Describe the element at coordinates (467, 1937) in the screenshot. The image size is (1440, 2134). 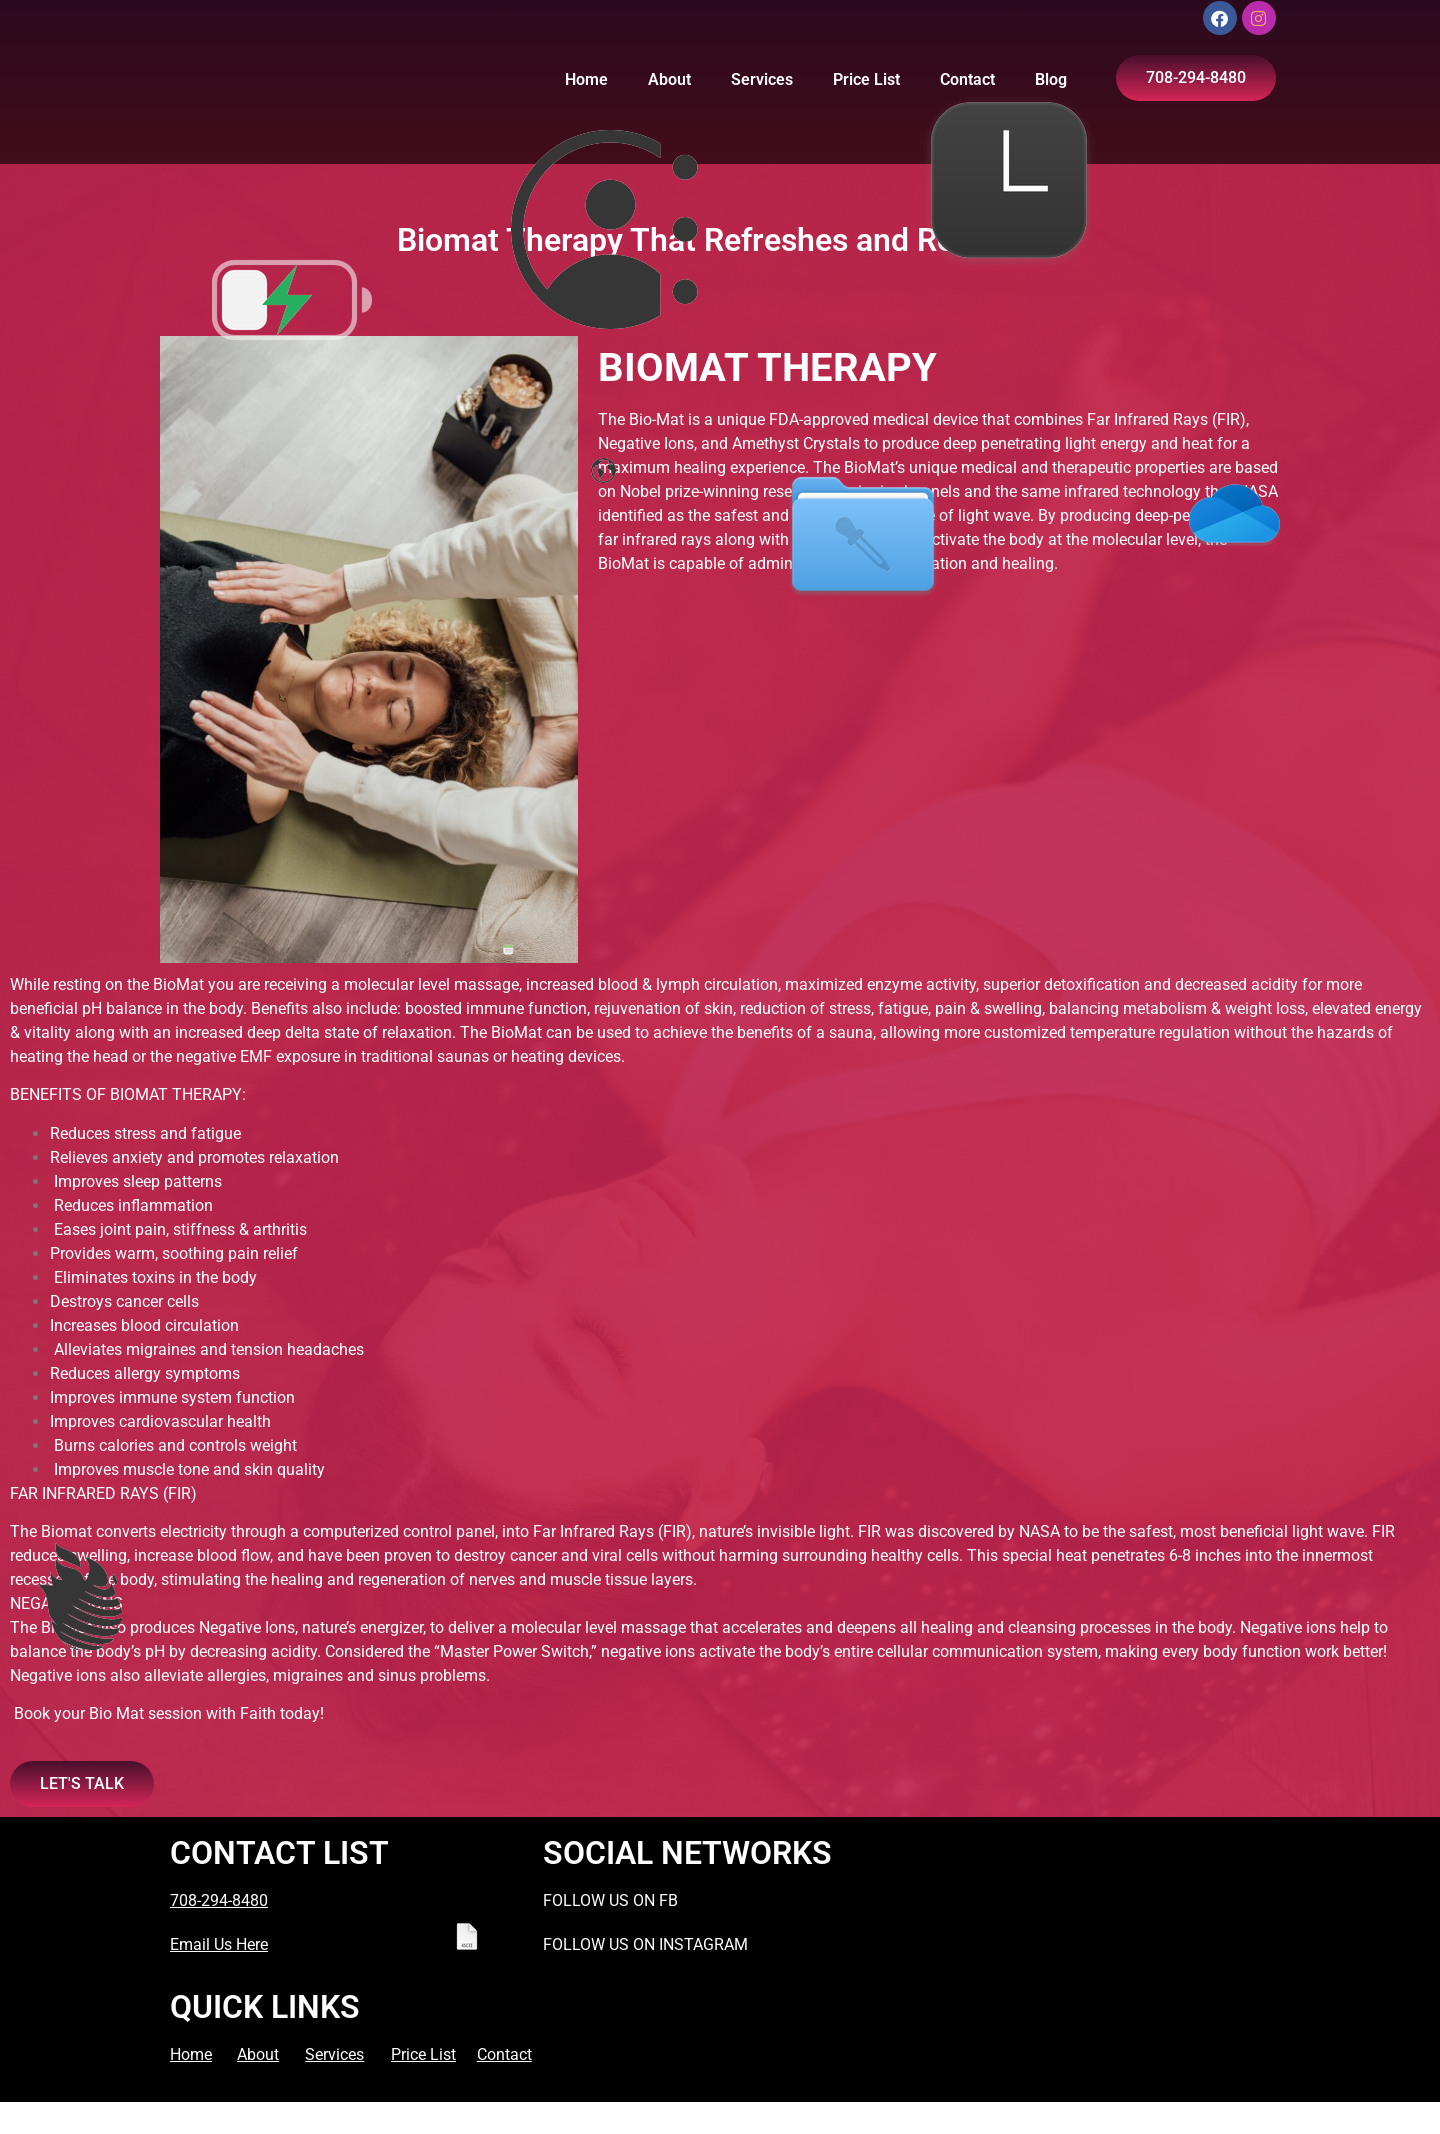
I see `a plain text or ascii file type indicator` at that location.